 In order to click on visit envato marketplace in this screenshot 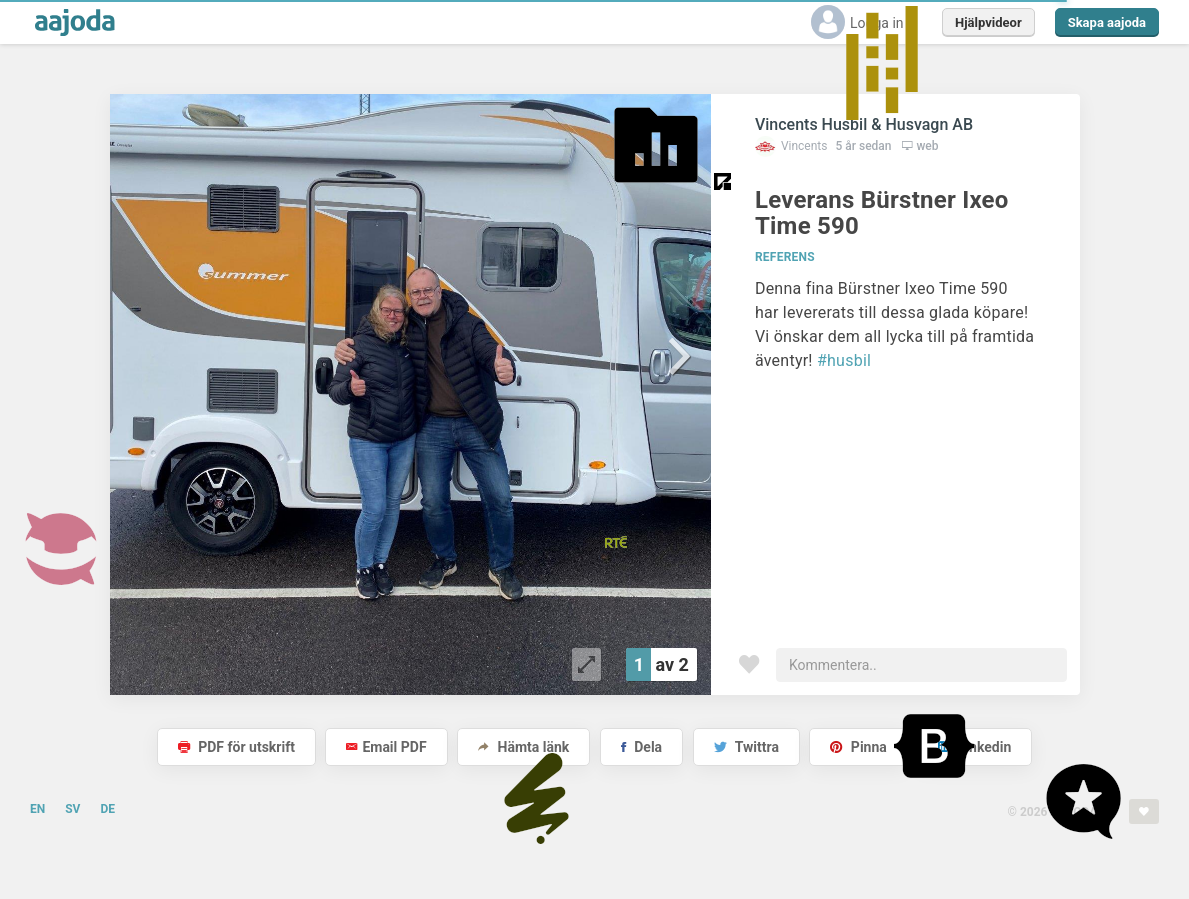, I will do `click(536, 798)`.